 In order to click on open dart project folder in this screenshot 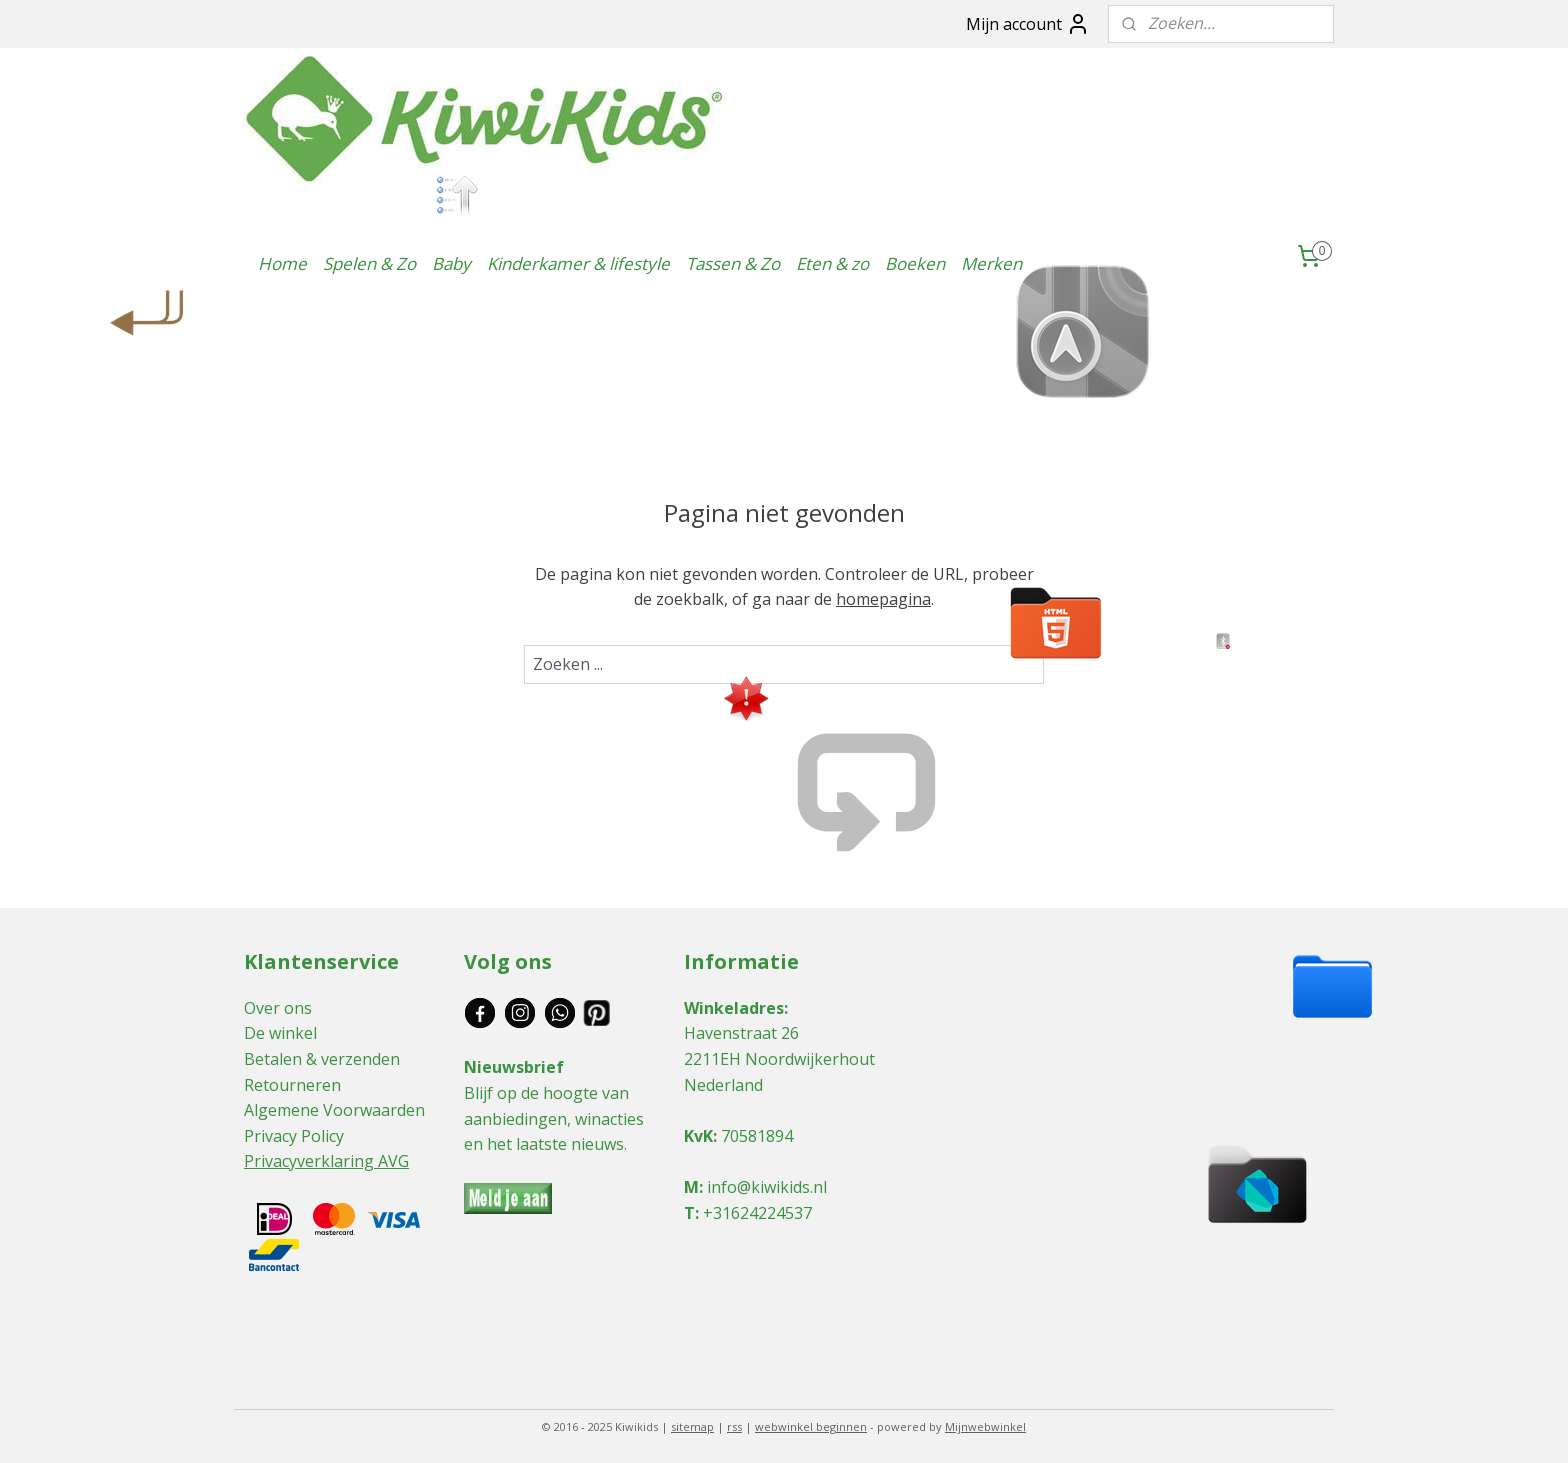, I will do `click(1257, 1187)`.